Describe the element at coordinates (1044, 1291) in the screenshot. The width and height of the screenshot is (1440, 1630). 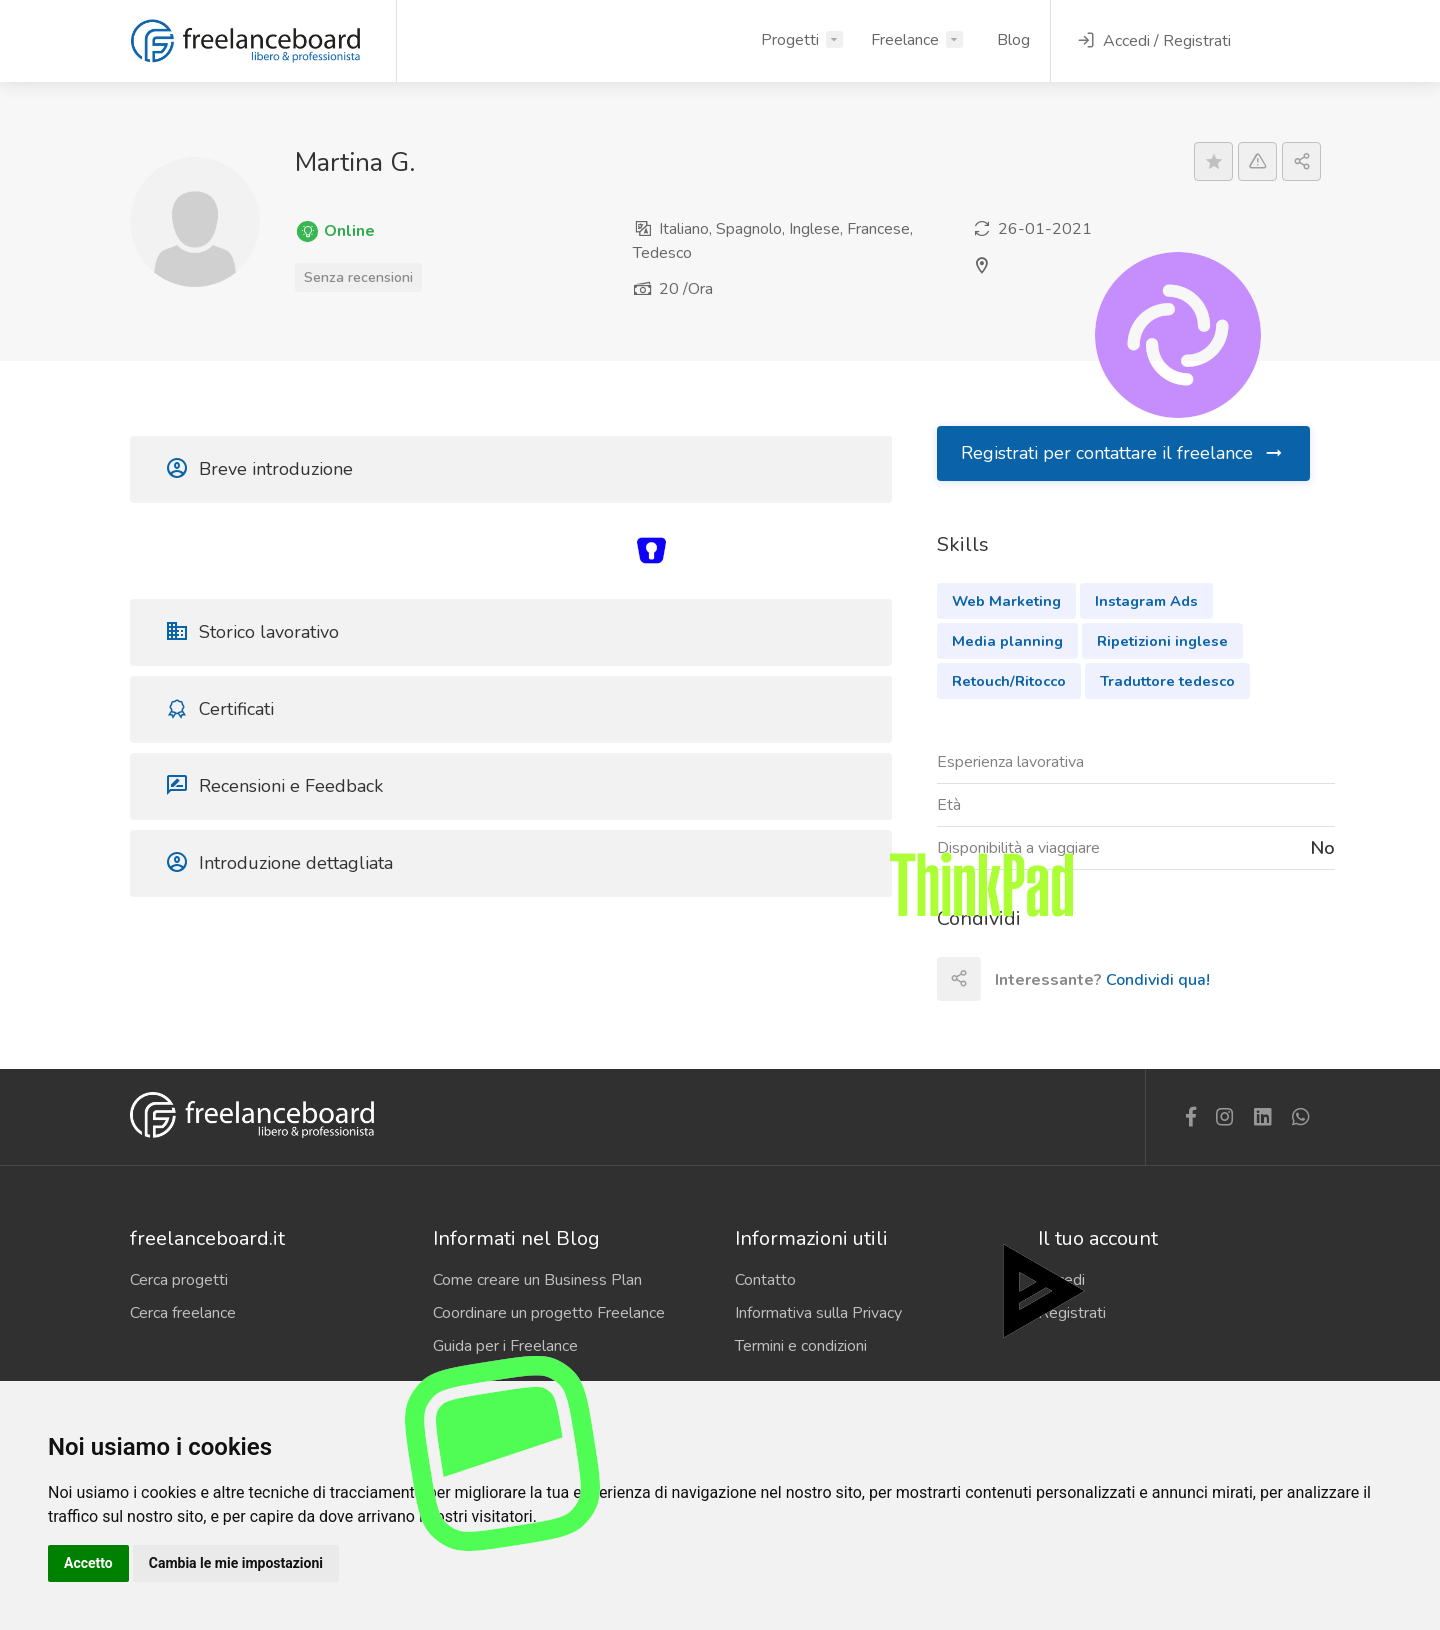
I see `open asciinema terminal recording player` at that location.